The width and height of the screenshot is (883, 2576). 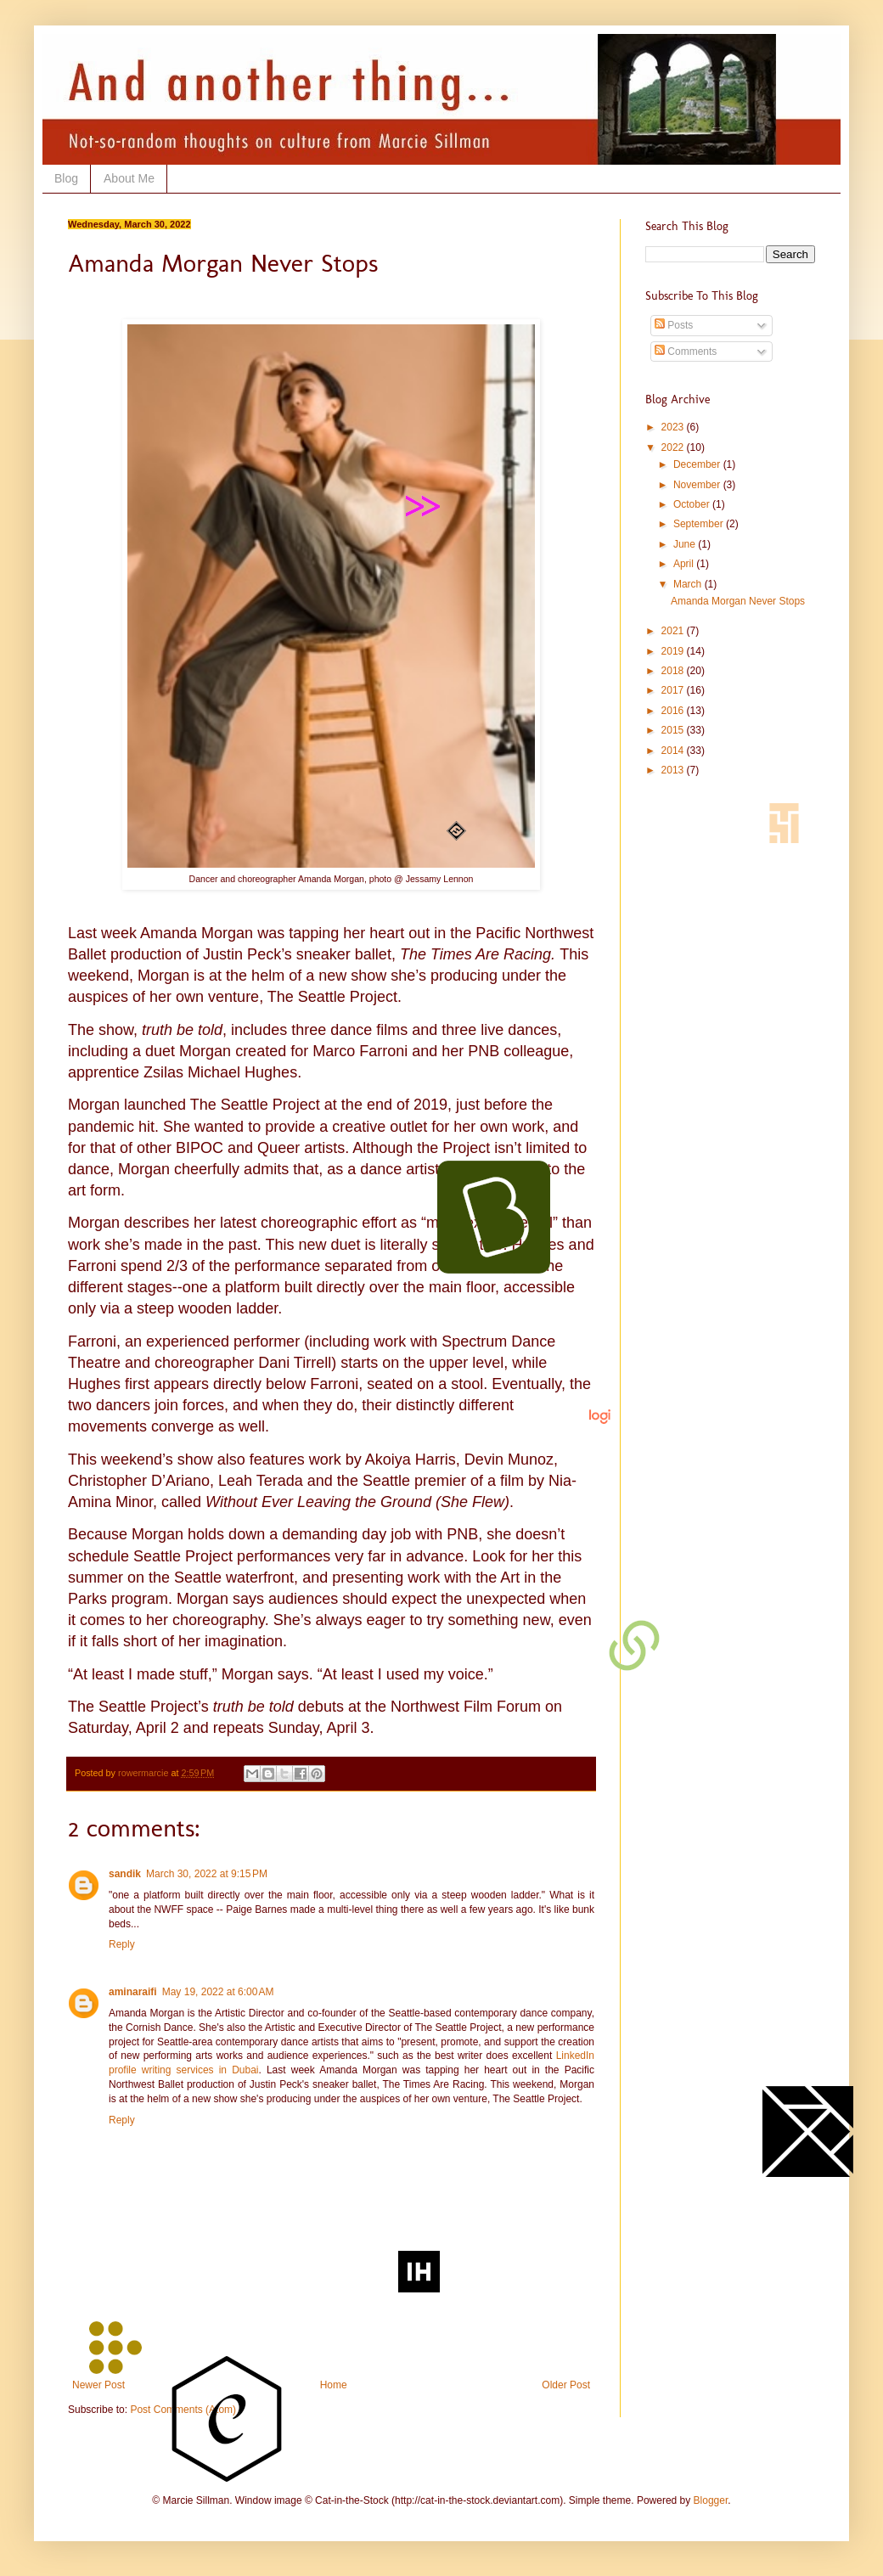 I want to click on cobalt app or service logo, so click(x=423, y=506).